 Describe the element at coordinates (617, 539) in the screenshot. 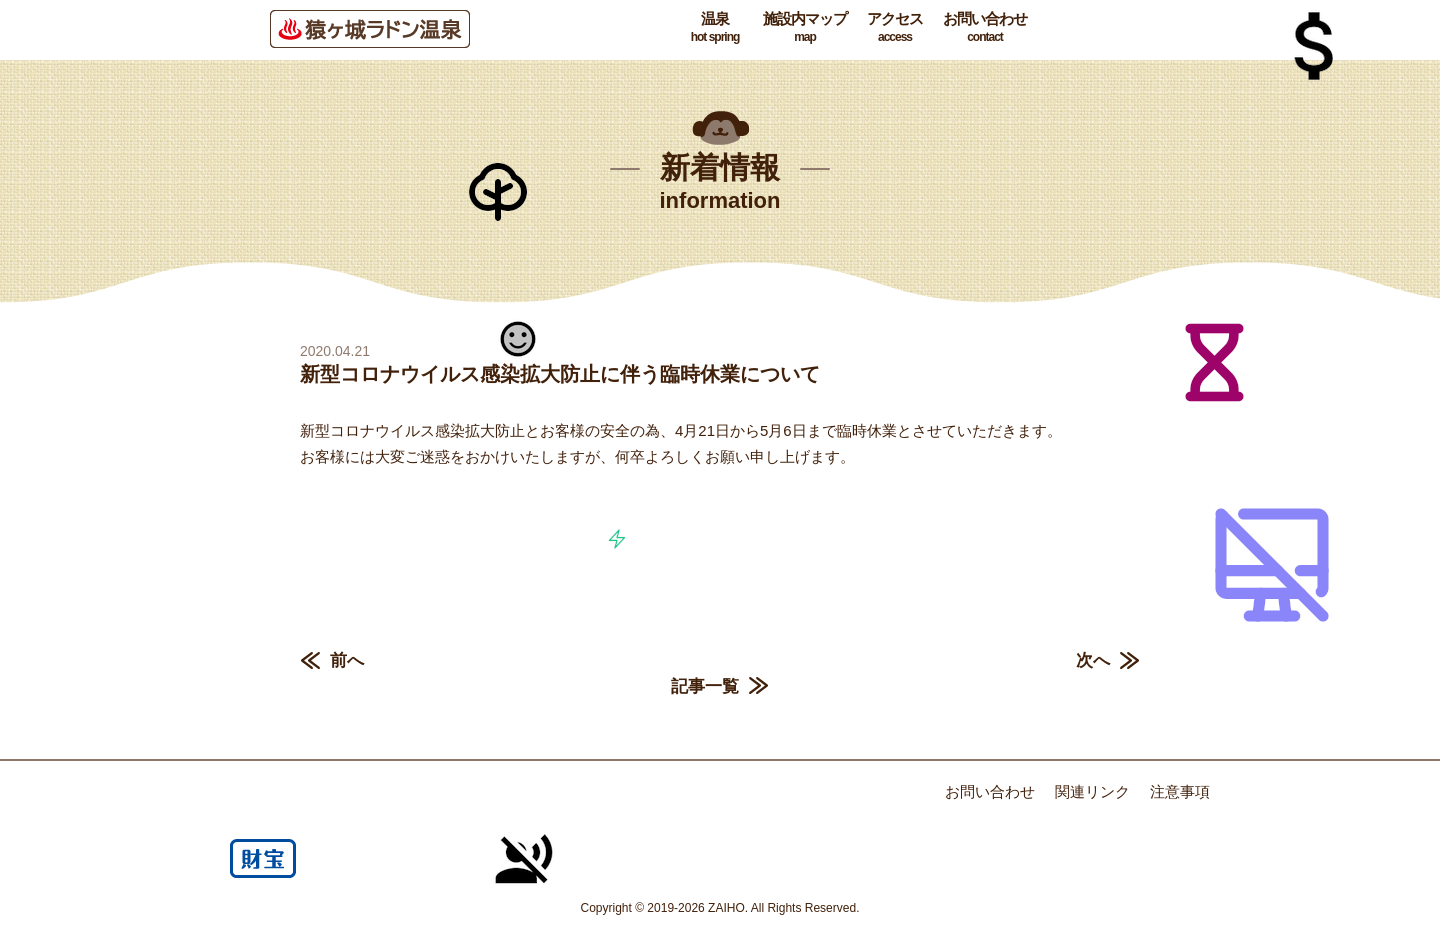

I see `indicates lightning or electricity` at that location.